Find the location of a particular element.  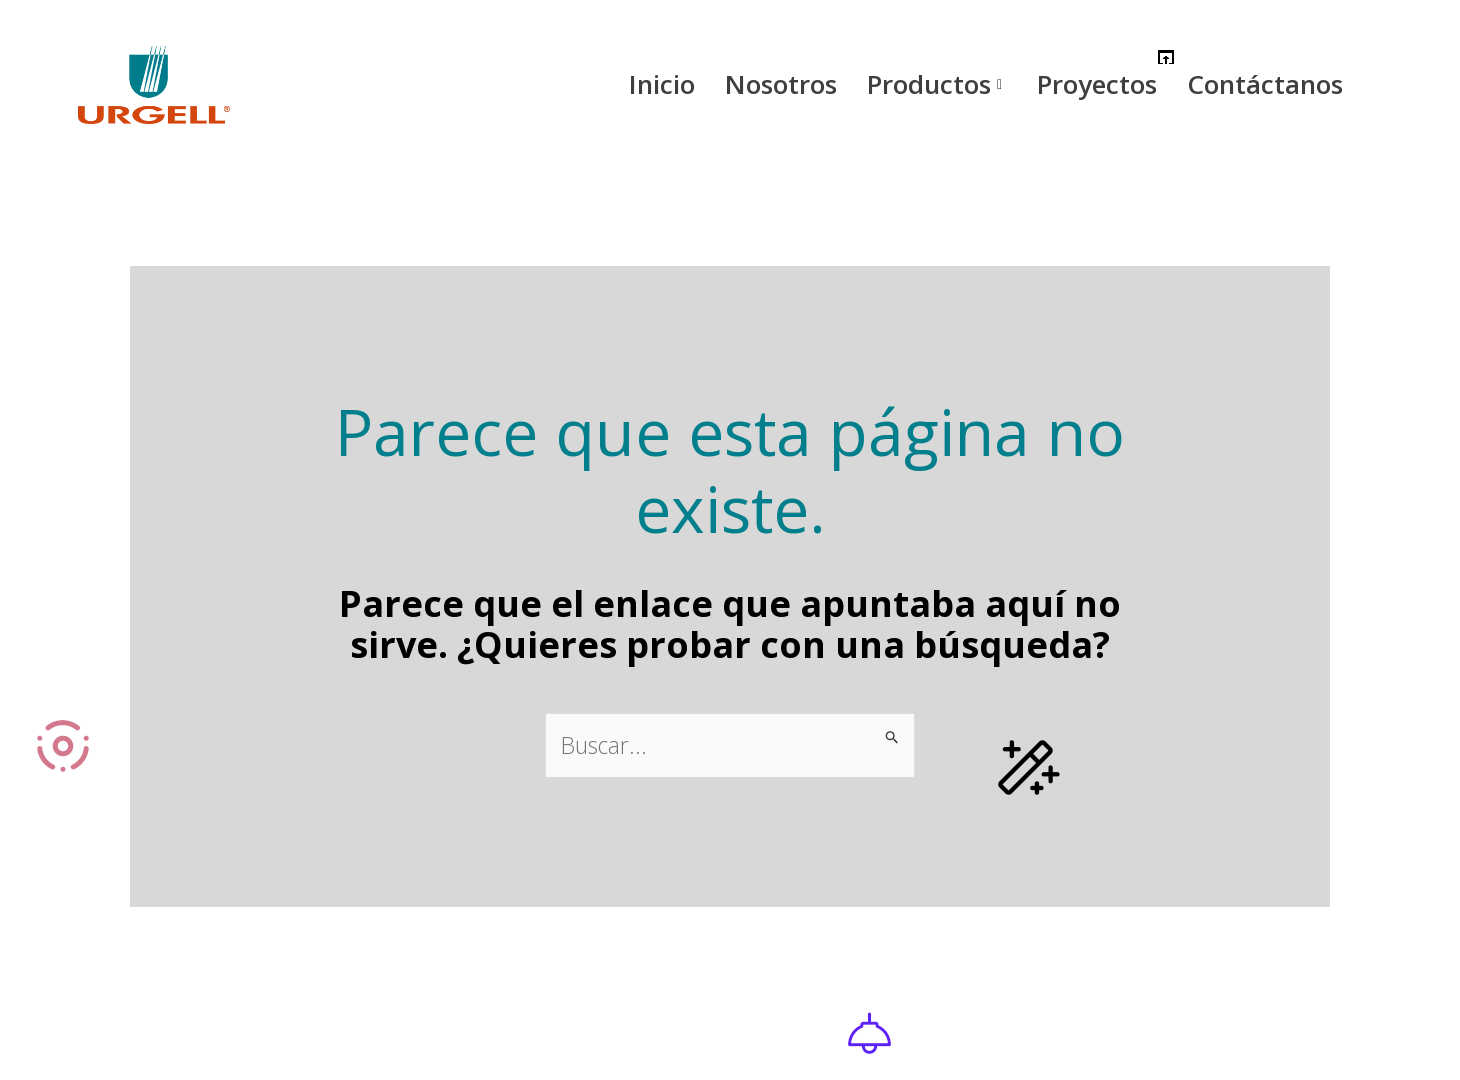

apply auto-enhance or smart adjustments is located at coordinates (1025, 767).